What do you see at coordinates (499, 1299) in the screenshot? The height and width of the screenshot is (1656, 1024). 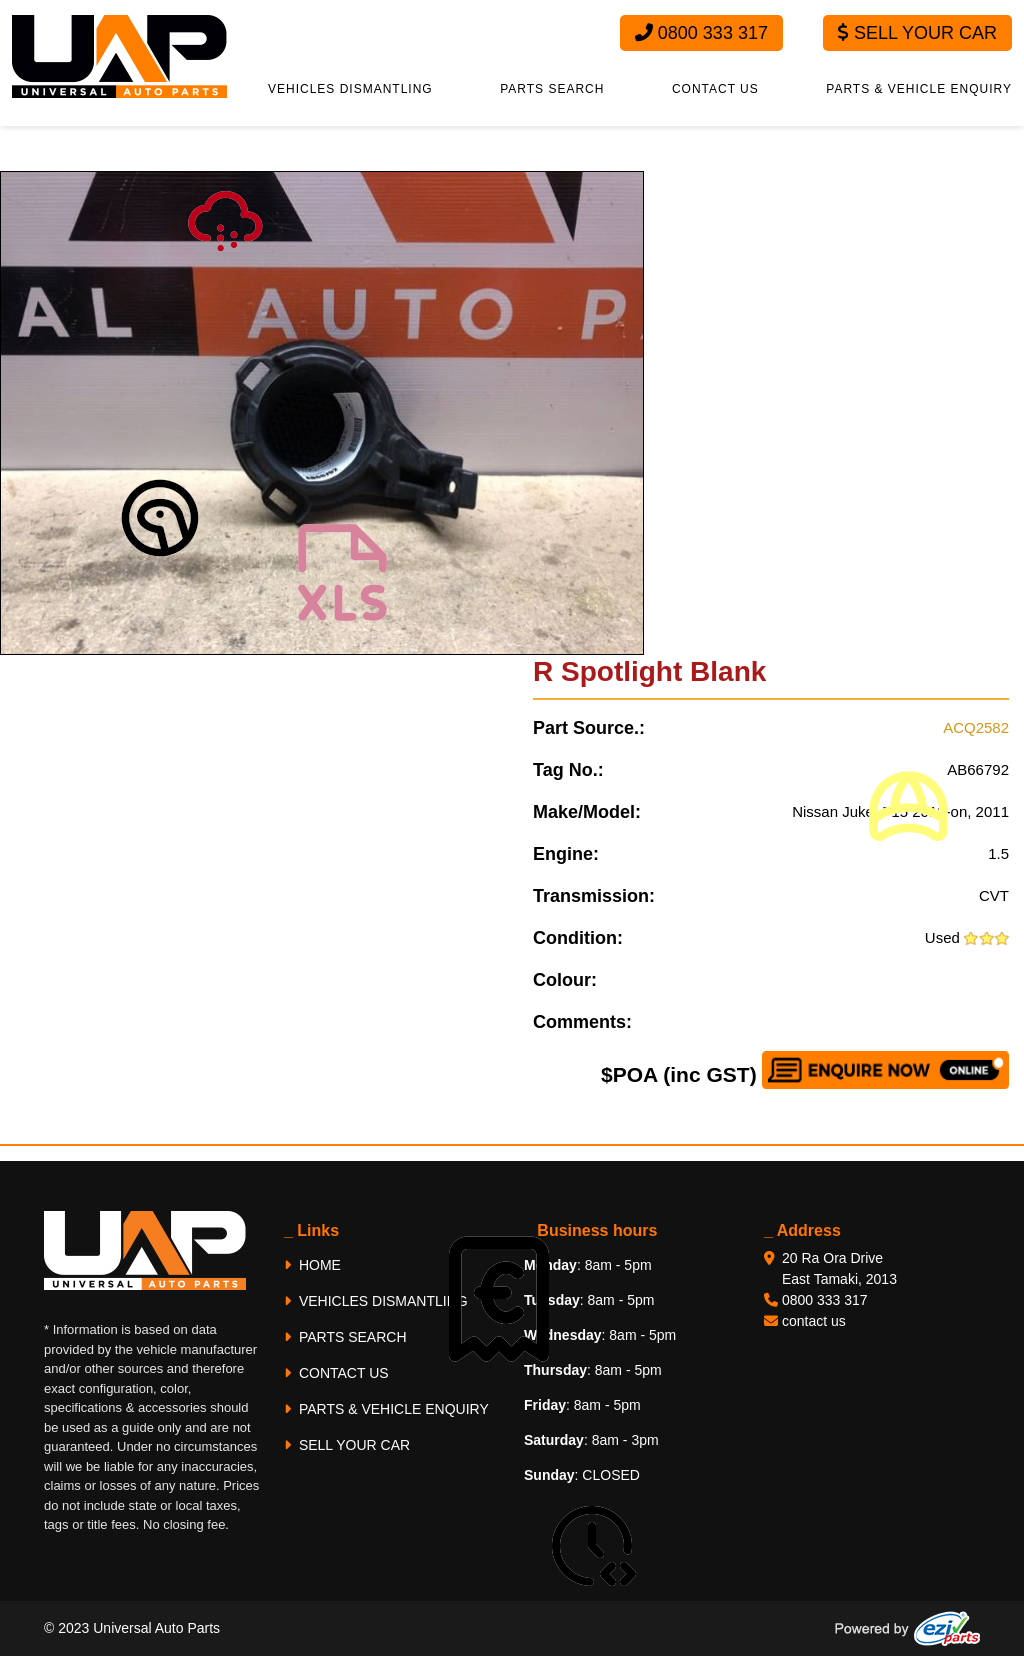 I see `view euro transaction receipt` at bounding box center [499, 1299].